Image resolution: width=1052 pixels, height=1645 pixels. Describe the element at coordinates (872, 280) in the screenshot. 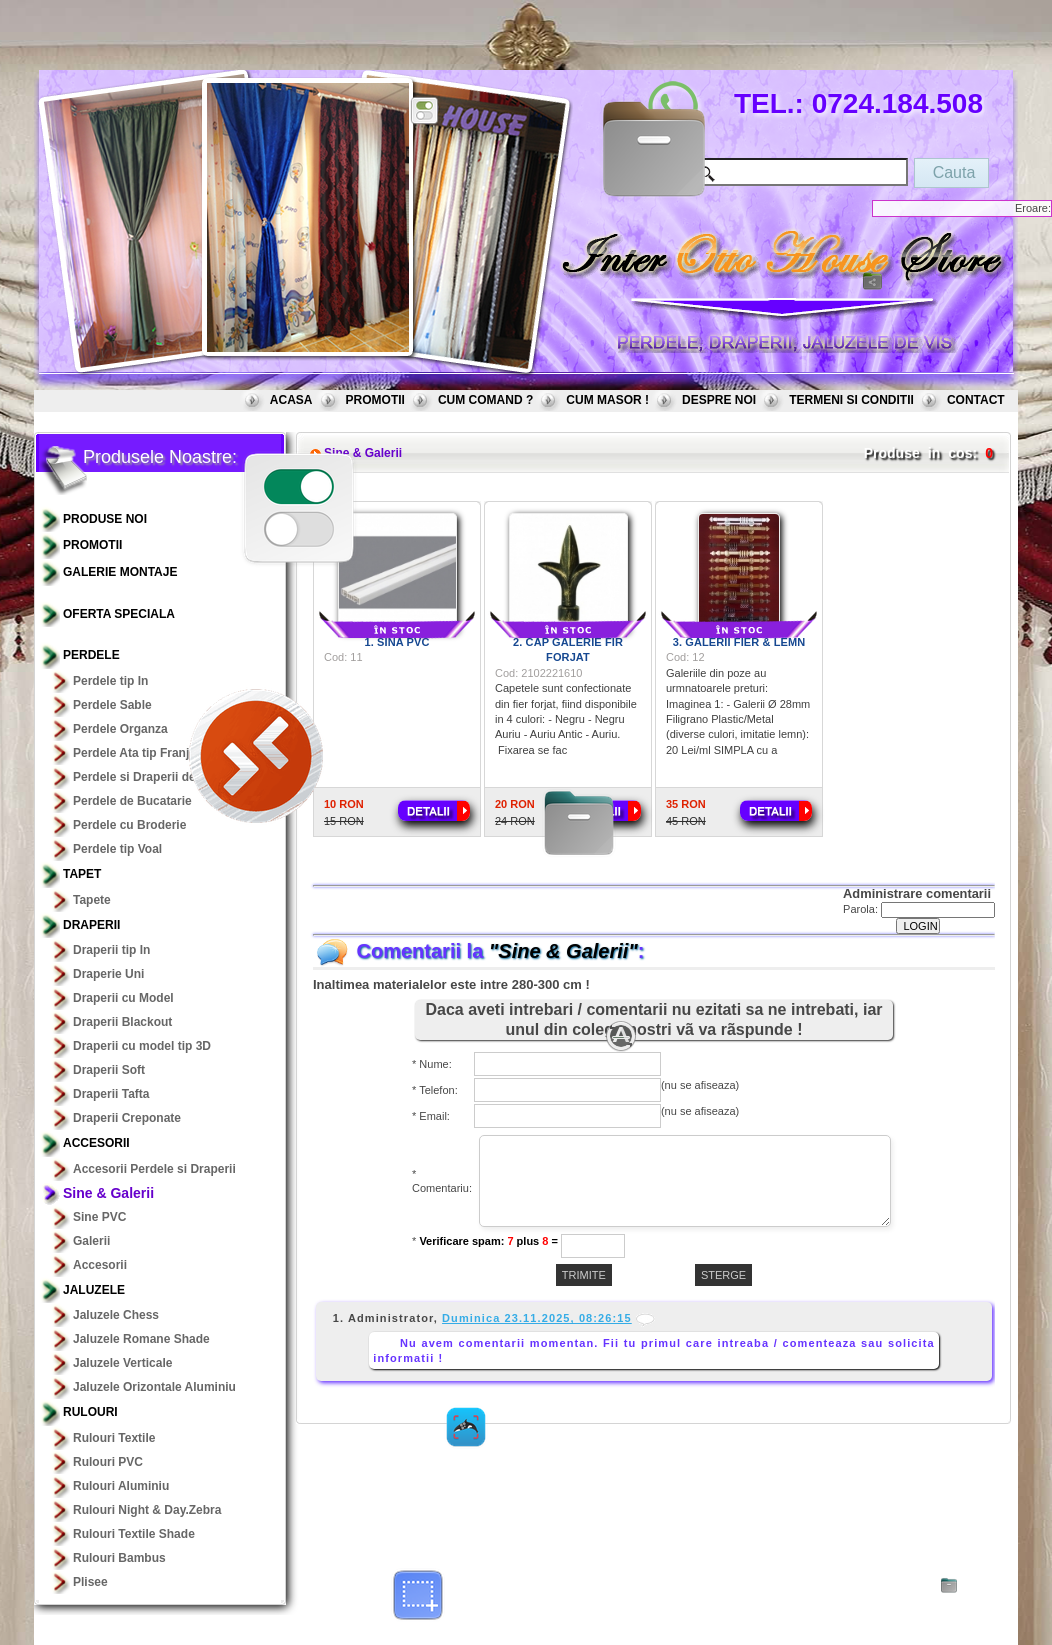

I see `access your public shared folder` at that location.